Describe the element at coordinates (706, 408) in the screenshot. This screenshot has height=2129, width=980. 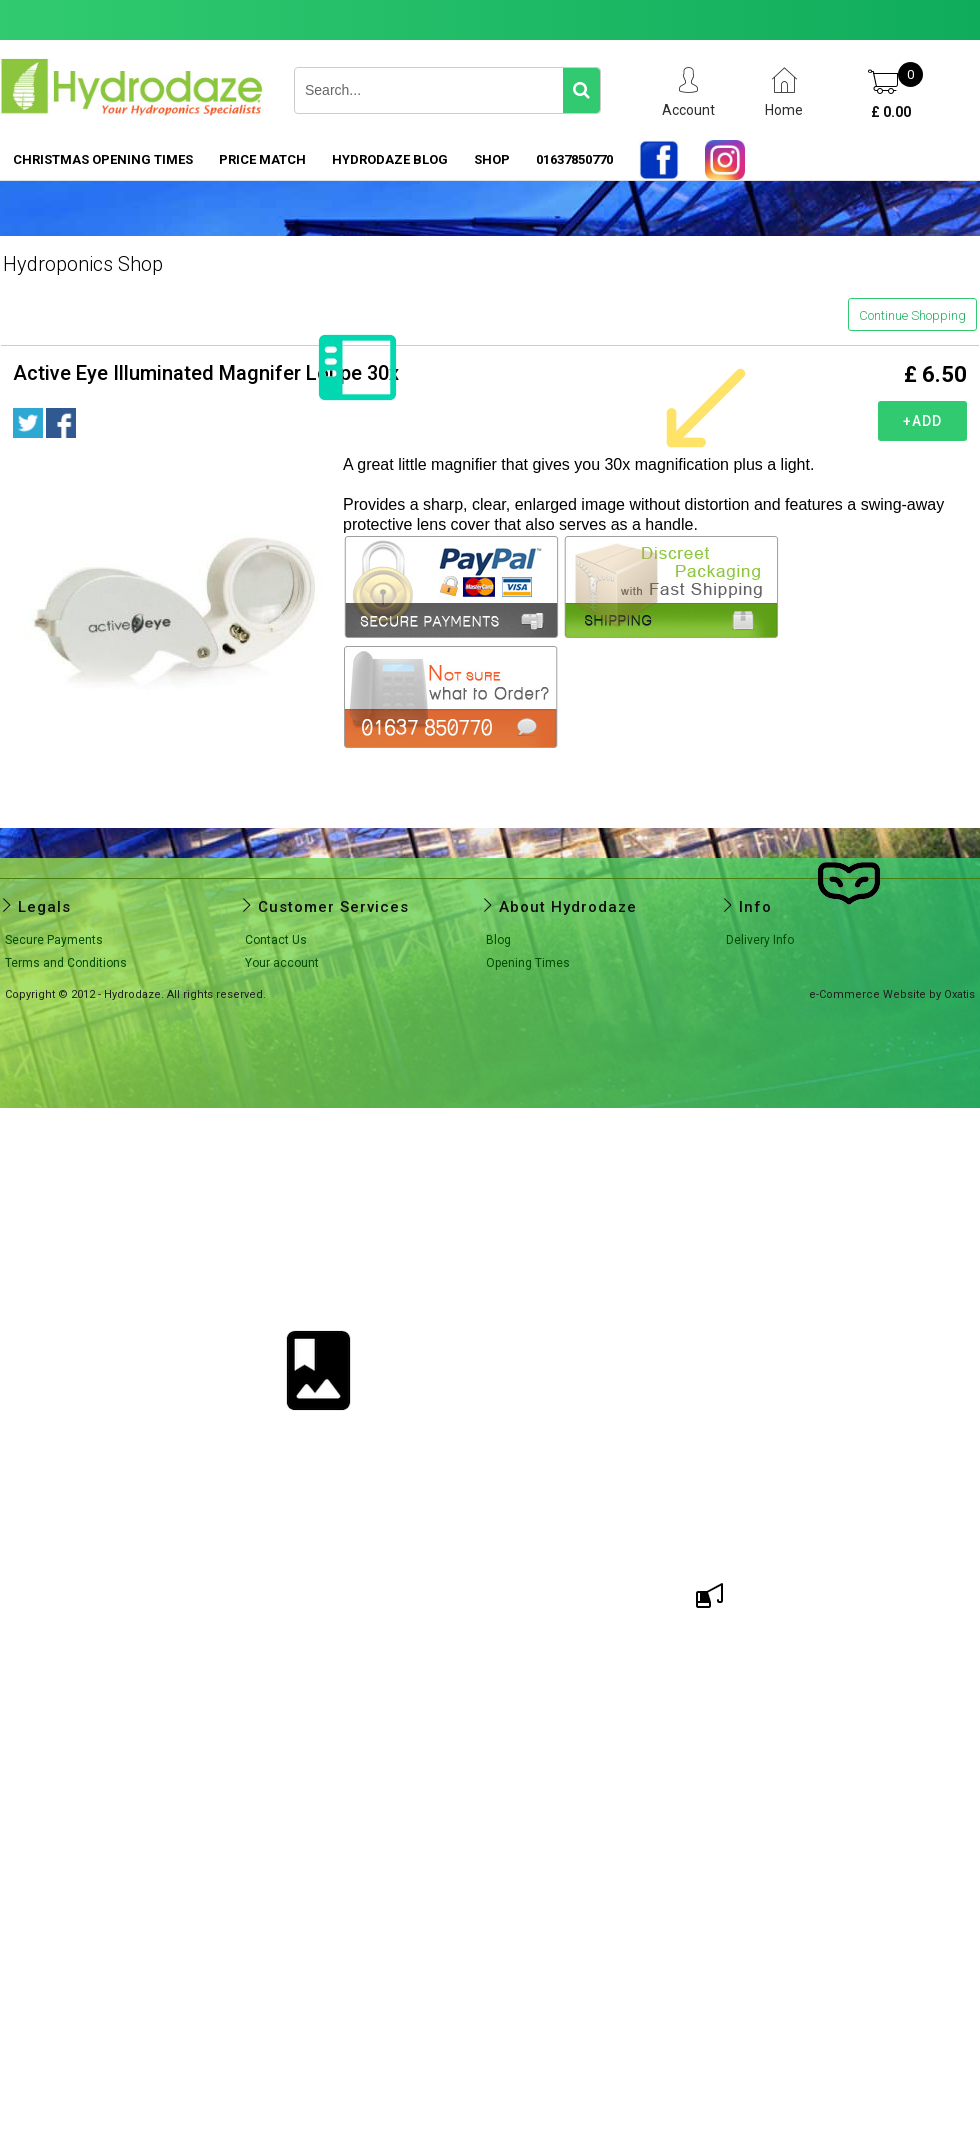
I see `move item to the bottom-left corner` at that location.